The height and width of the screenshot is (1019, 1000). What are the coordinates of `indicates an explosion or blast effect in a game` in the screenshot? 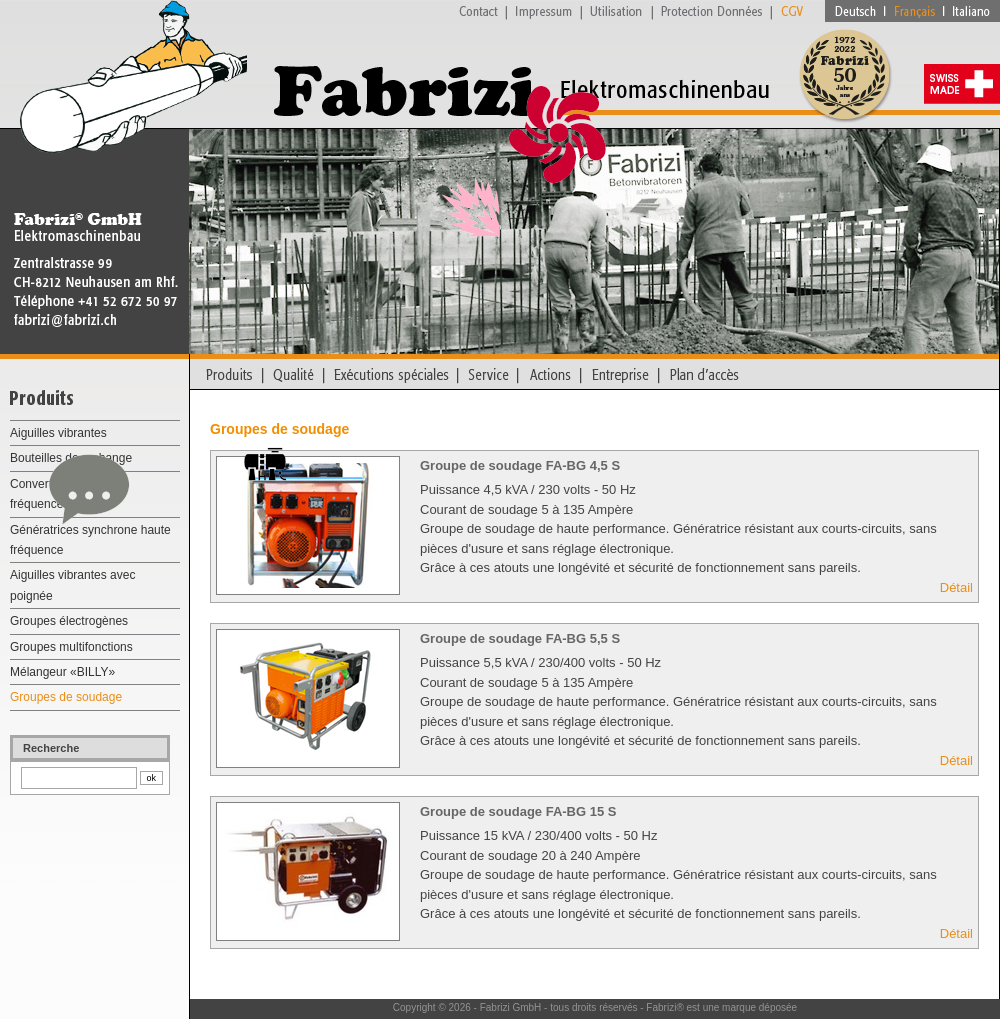 It's located at (470, 206).